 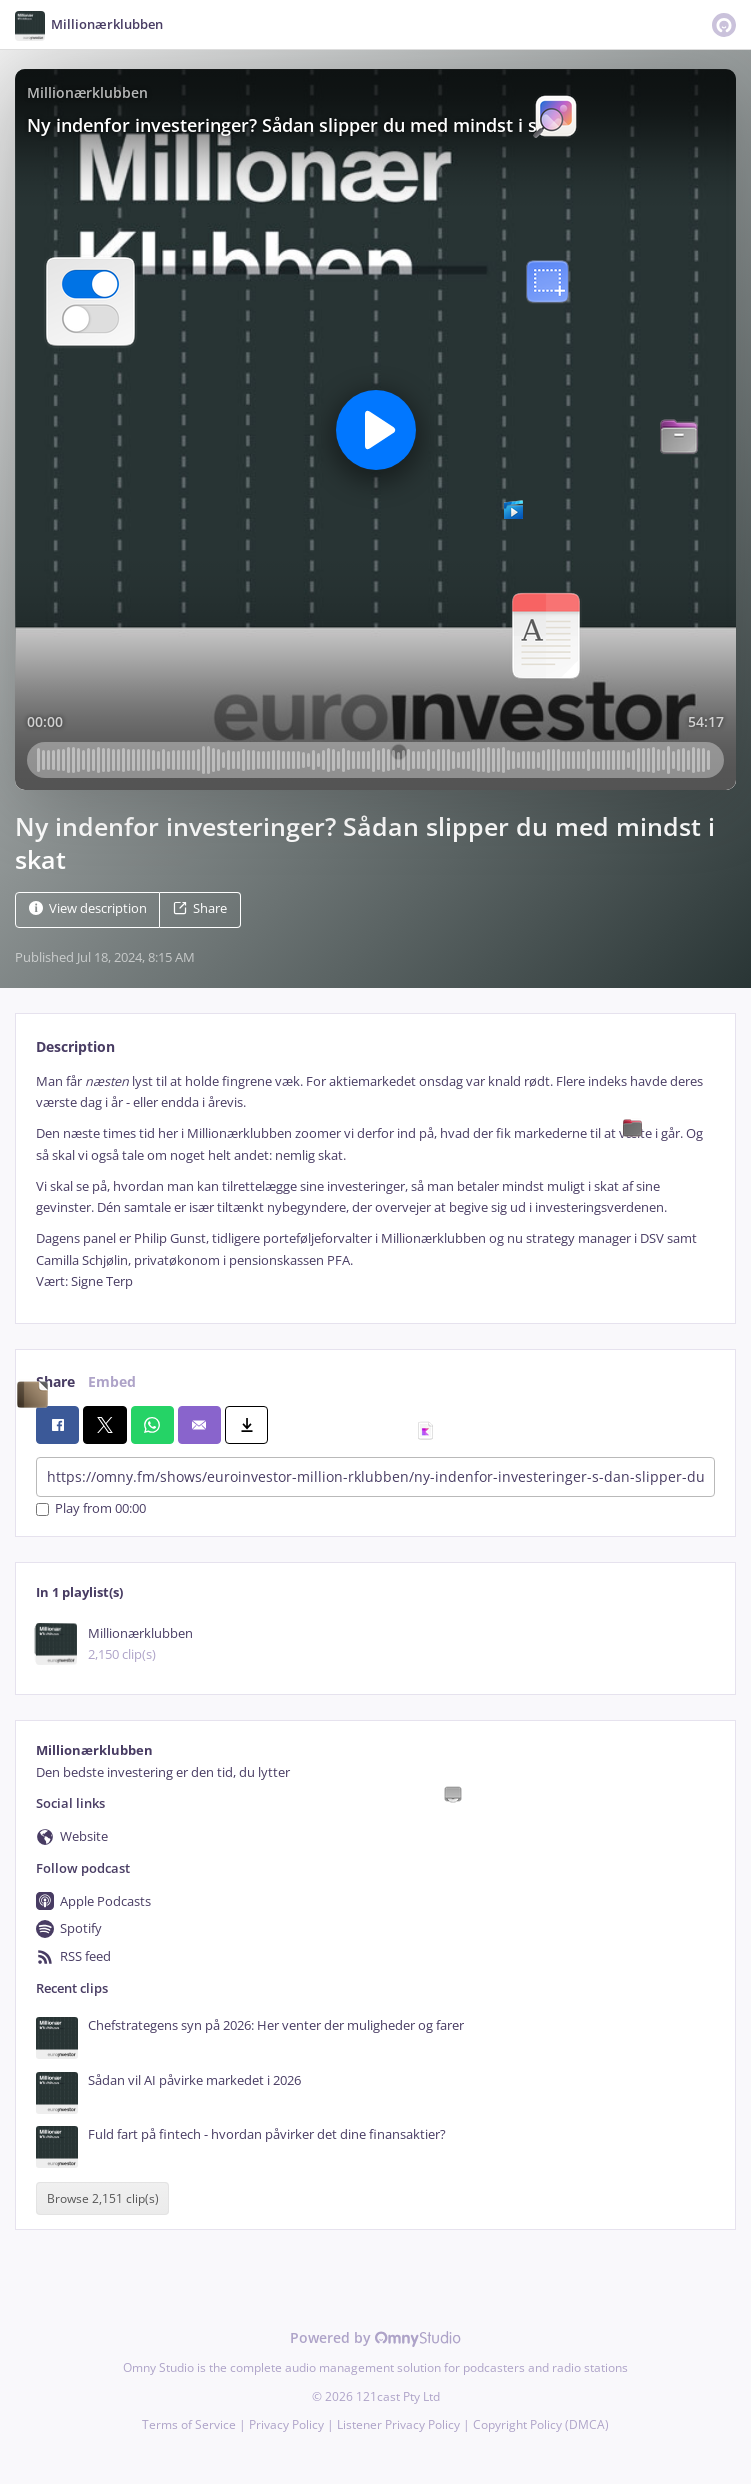 What do you see at coordinates (90, 301) in the screenshot?
I see `open gnome tweaks to customize desktop settings` at bounding box center [90, 301].